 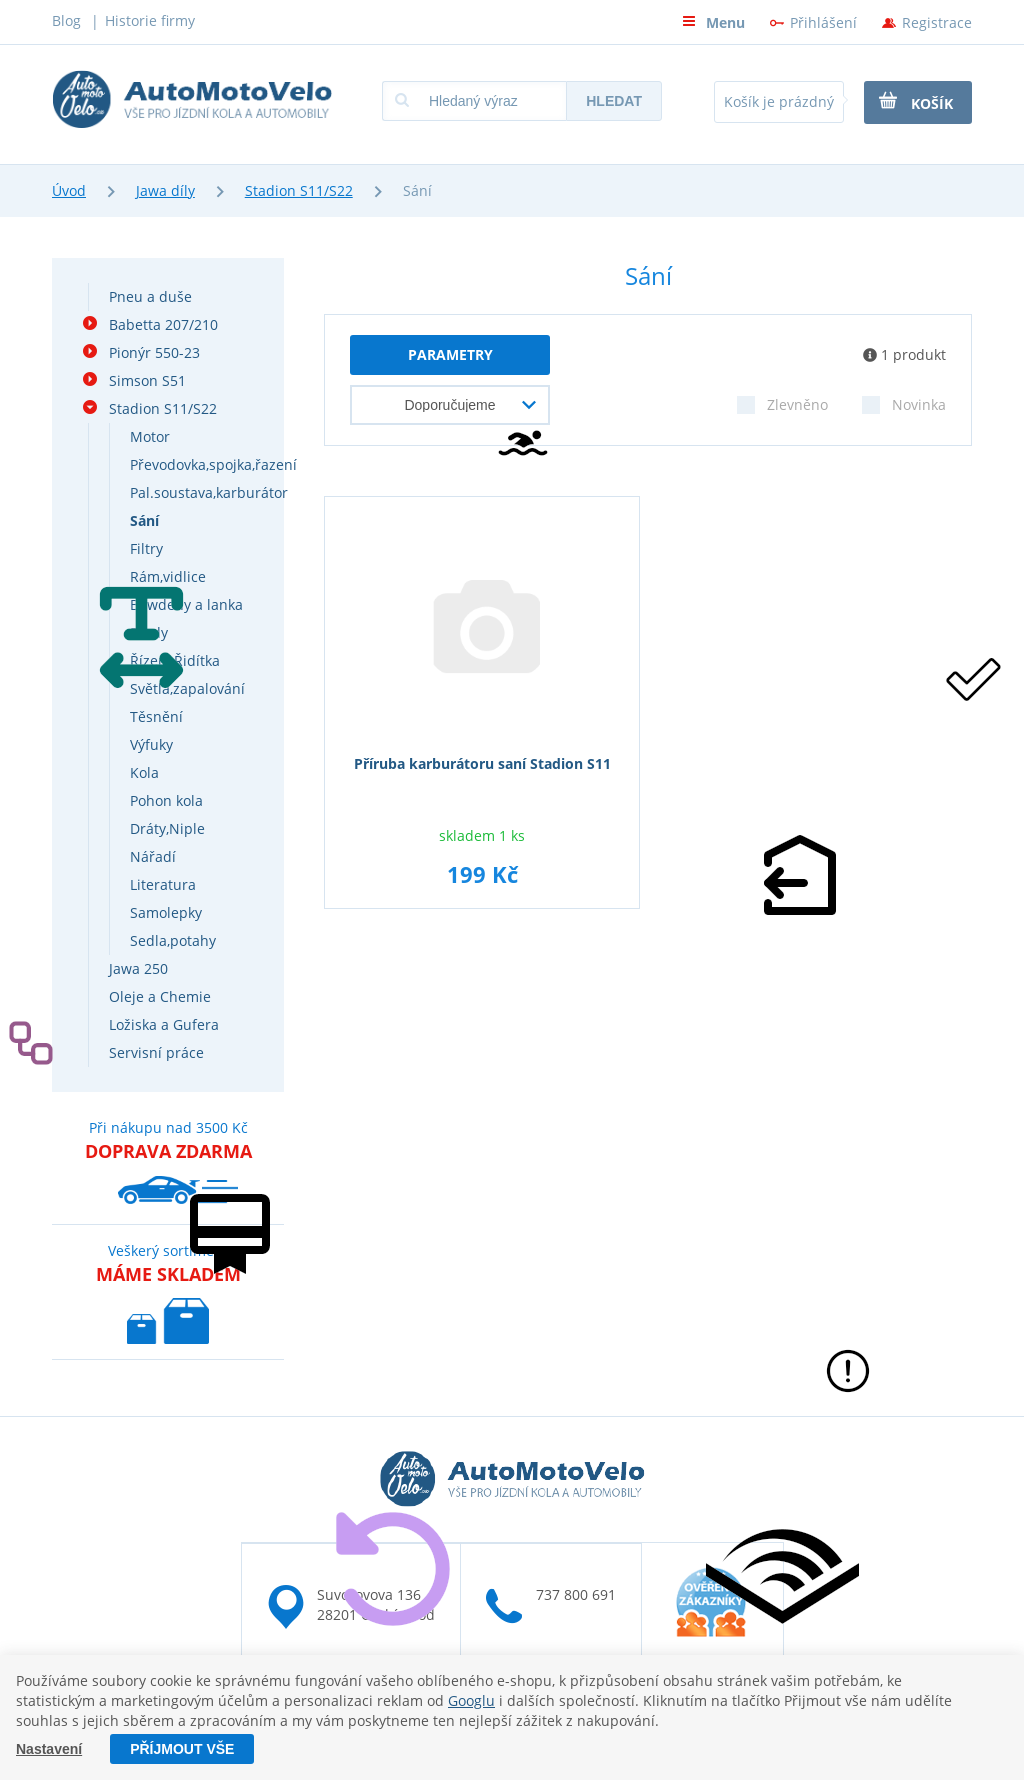 What do you see at coordinates (230, 1234) in the screenshot?
I see `view membership card details` at bounding box center [230, 1234].